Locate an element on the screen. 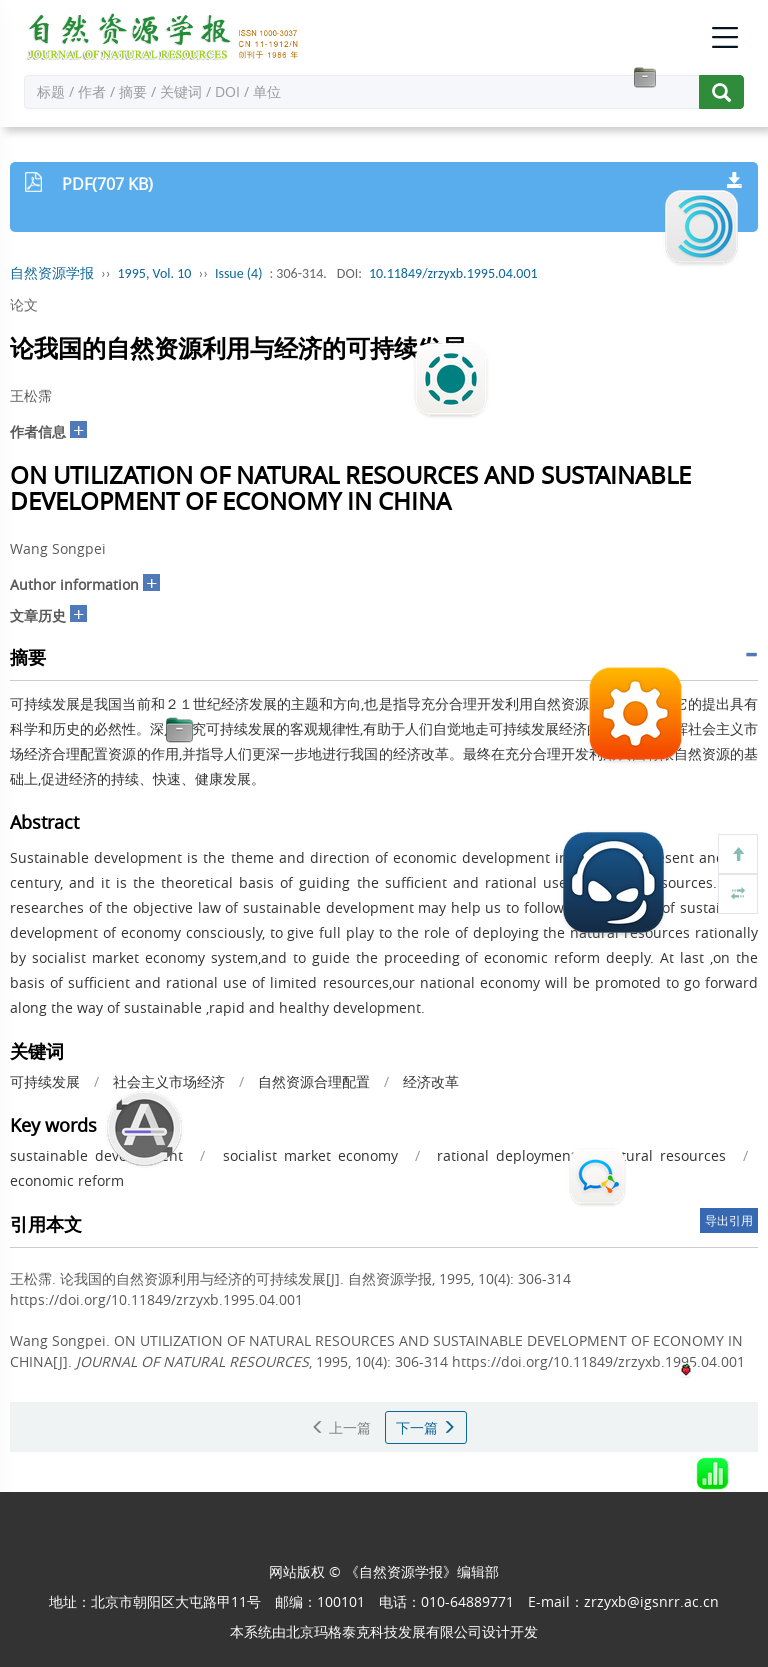 The width and height of the screenshot is (768, 1667). open LocalSend app for local file sharing is located at coordinates (451, 379).